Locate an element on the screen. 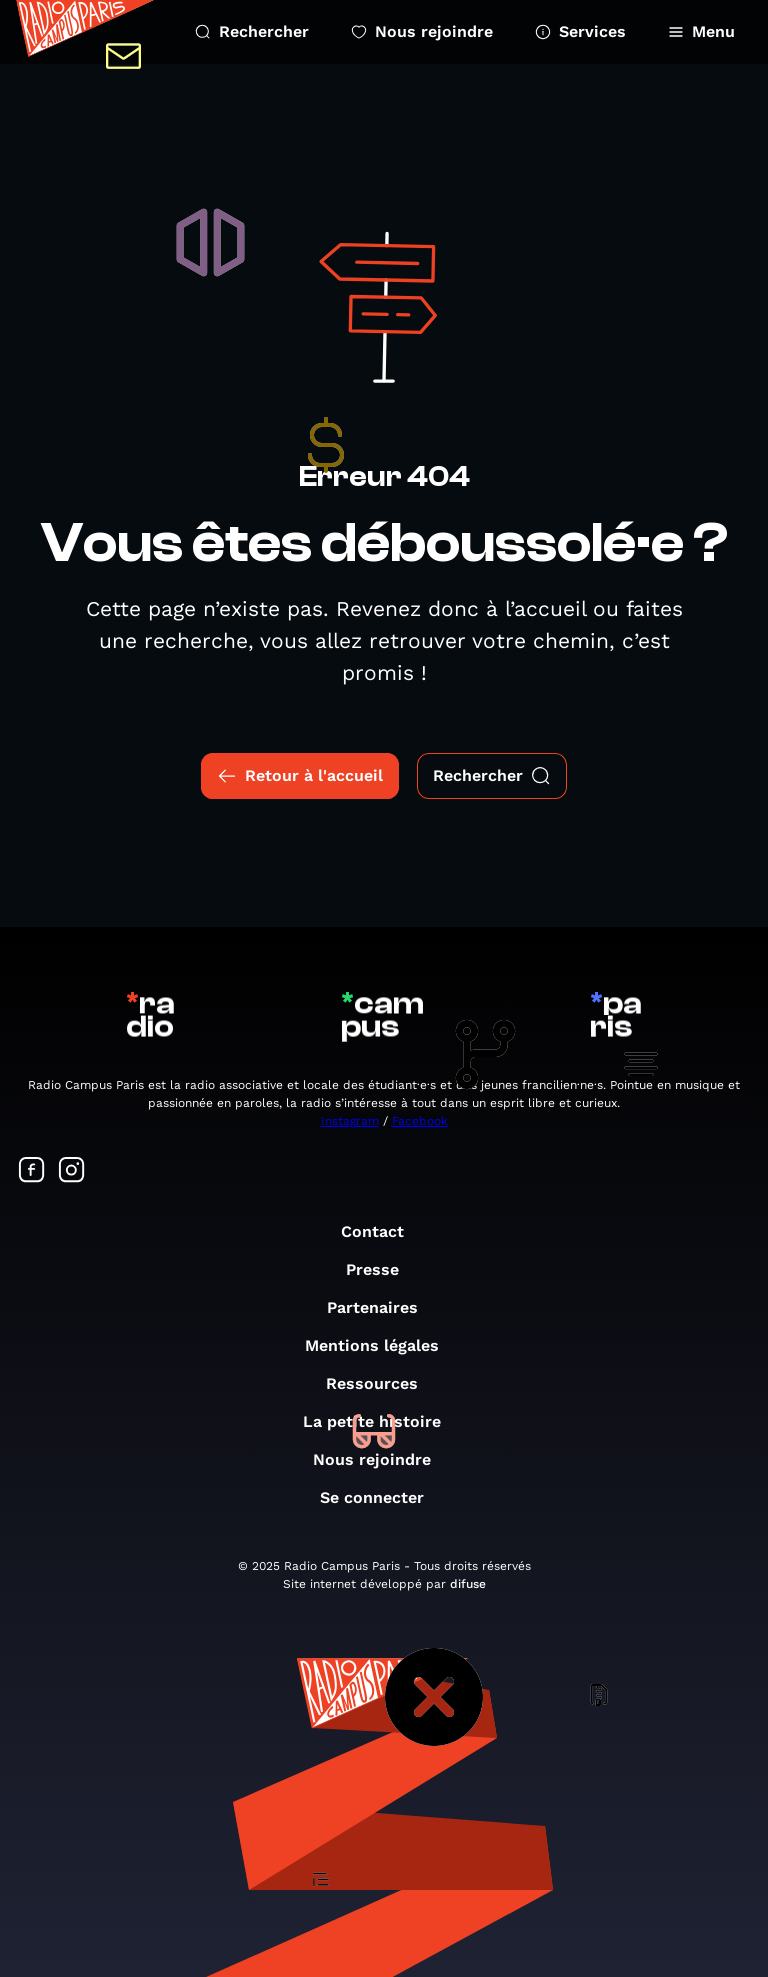 This screenshot has height=1977, width=768. insert a block quote is located at coordinates (321, 1879).